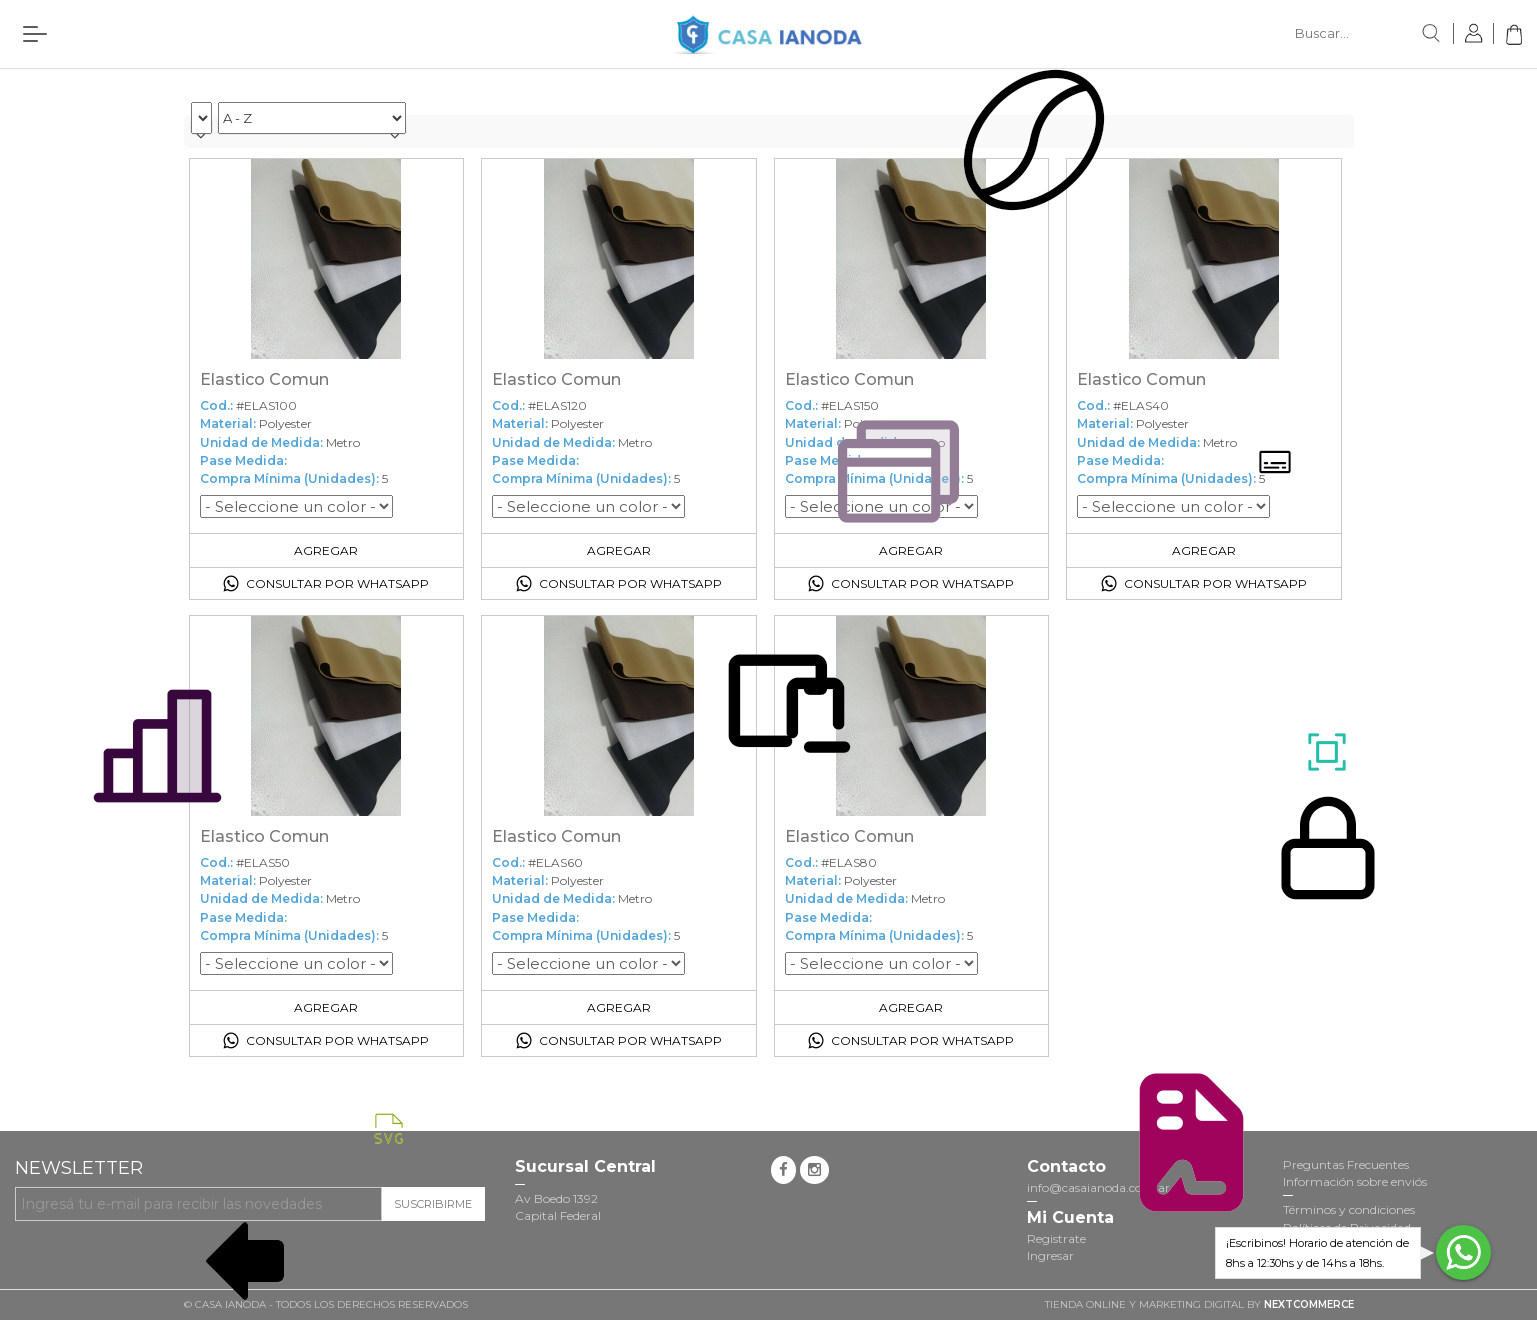 This screenshot has width=1537, height=1320. What do you see at coordinates (248, 1261) in the screenshot?
I see `go back to the previous screen` at bounding box center [248, 1261].